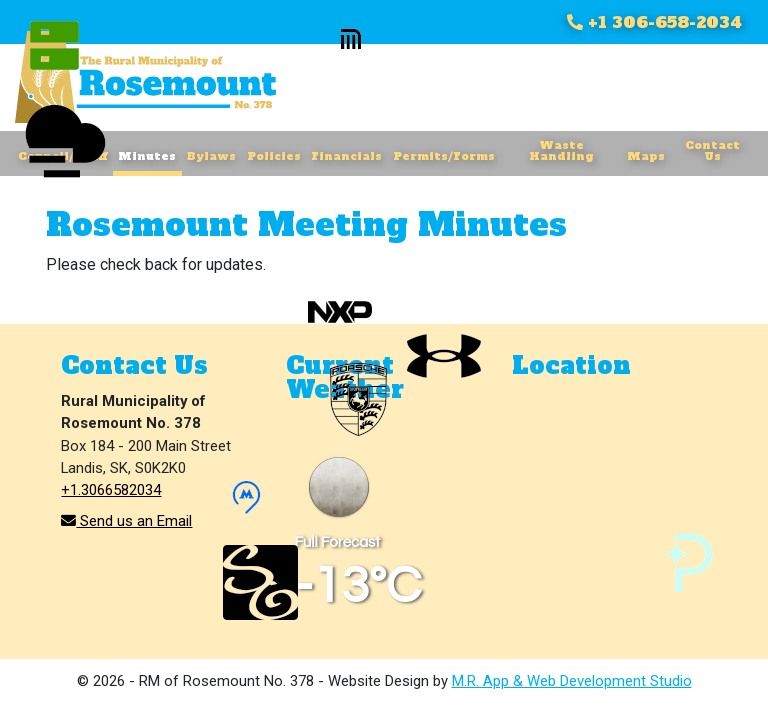  What do you see at coordinates (246, 497) in the screenshot?
I see `open the Moscow Metro app` at bounding box center [246, 497].